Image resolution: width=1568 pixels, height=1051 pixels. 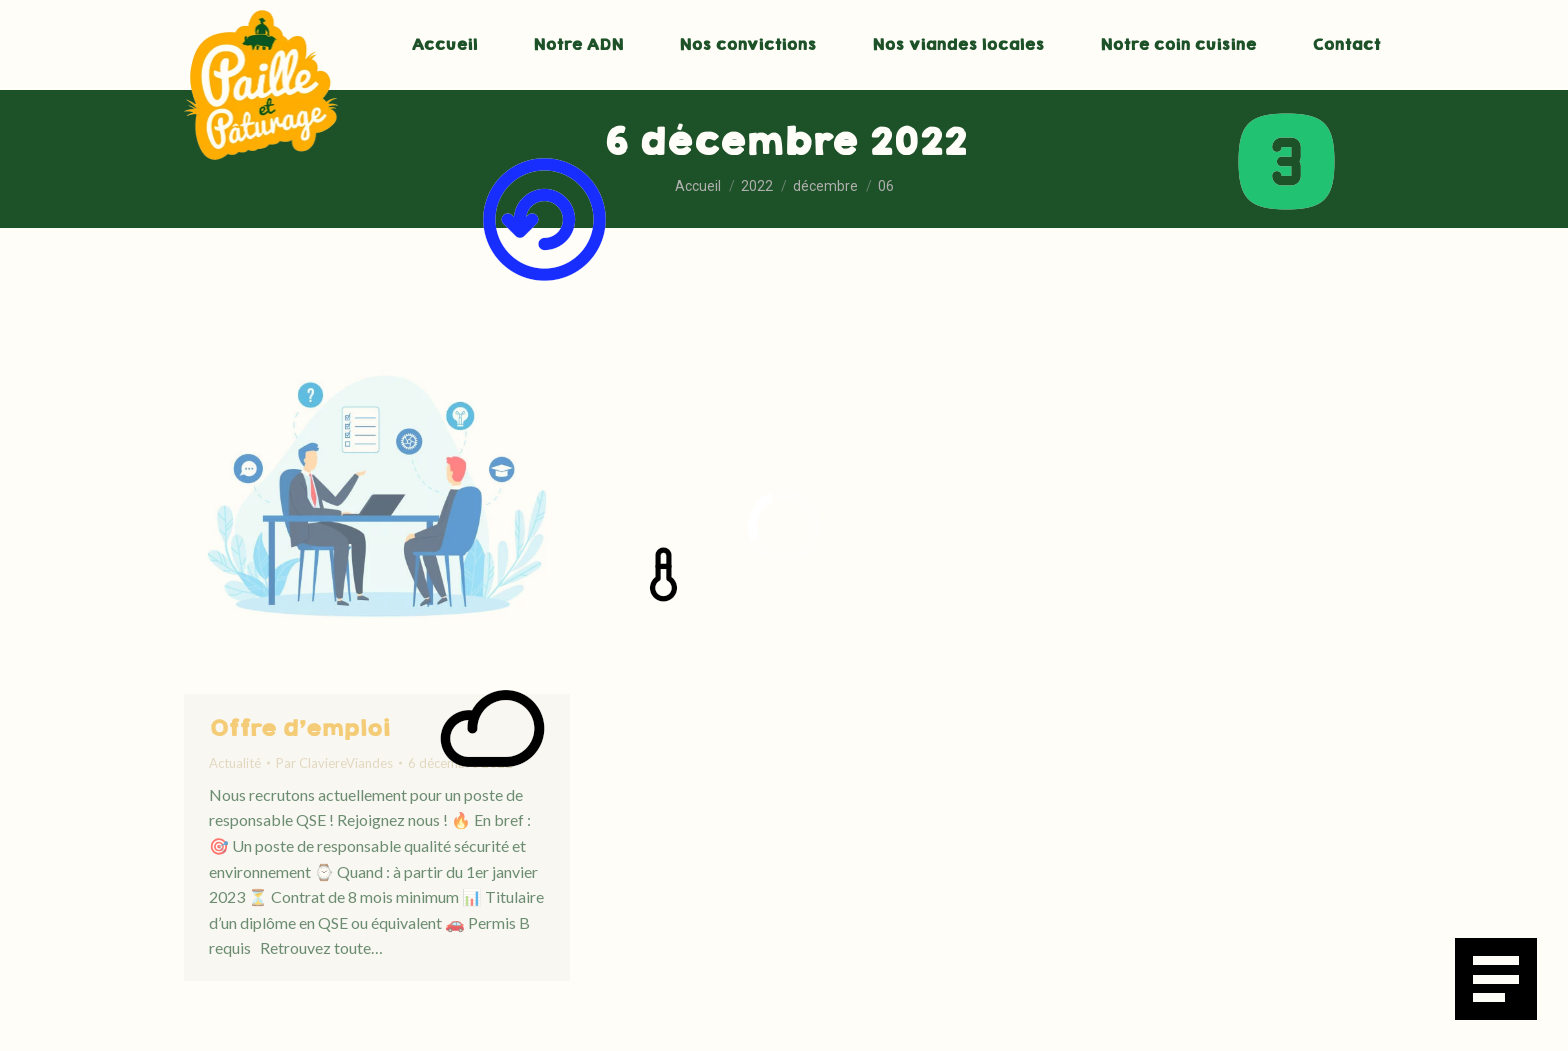 I want to click on indicates step 3 in a multi-step process, so click(x=1286, y=161).